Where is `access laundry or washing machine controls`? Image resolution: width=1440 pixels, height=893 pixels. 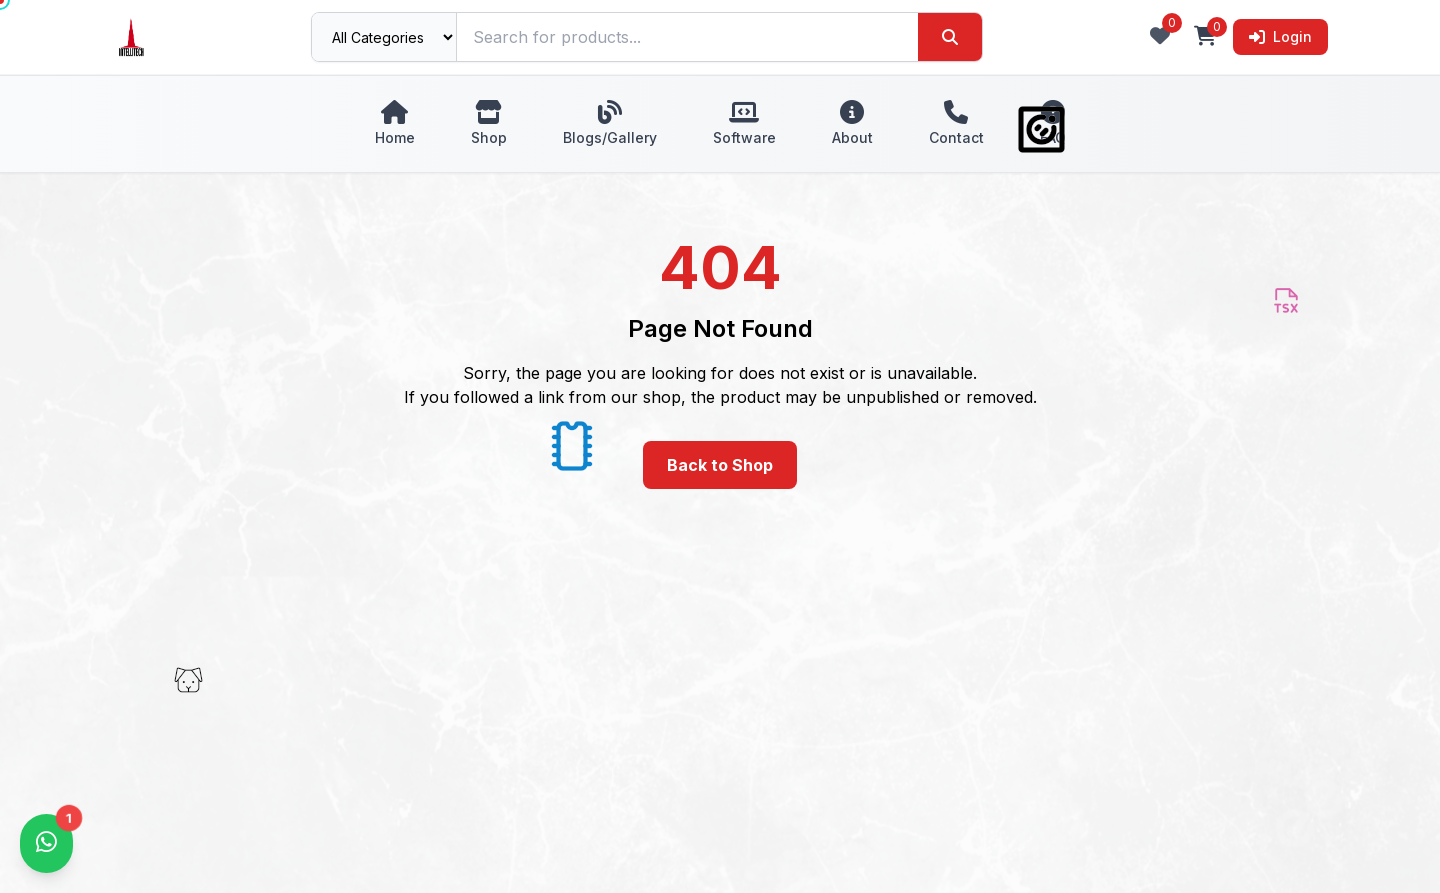 access laundry or washing machine controls is located at coordinates (1041, 129).